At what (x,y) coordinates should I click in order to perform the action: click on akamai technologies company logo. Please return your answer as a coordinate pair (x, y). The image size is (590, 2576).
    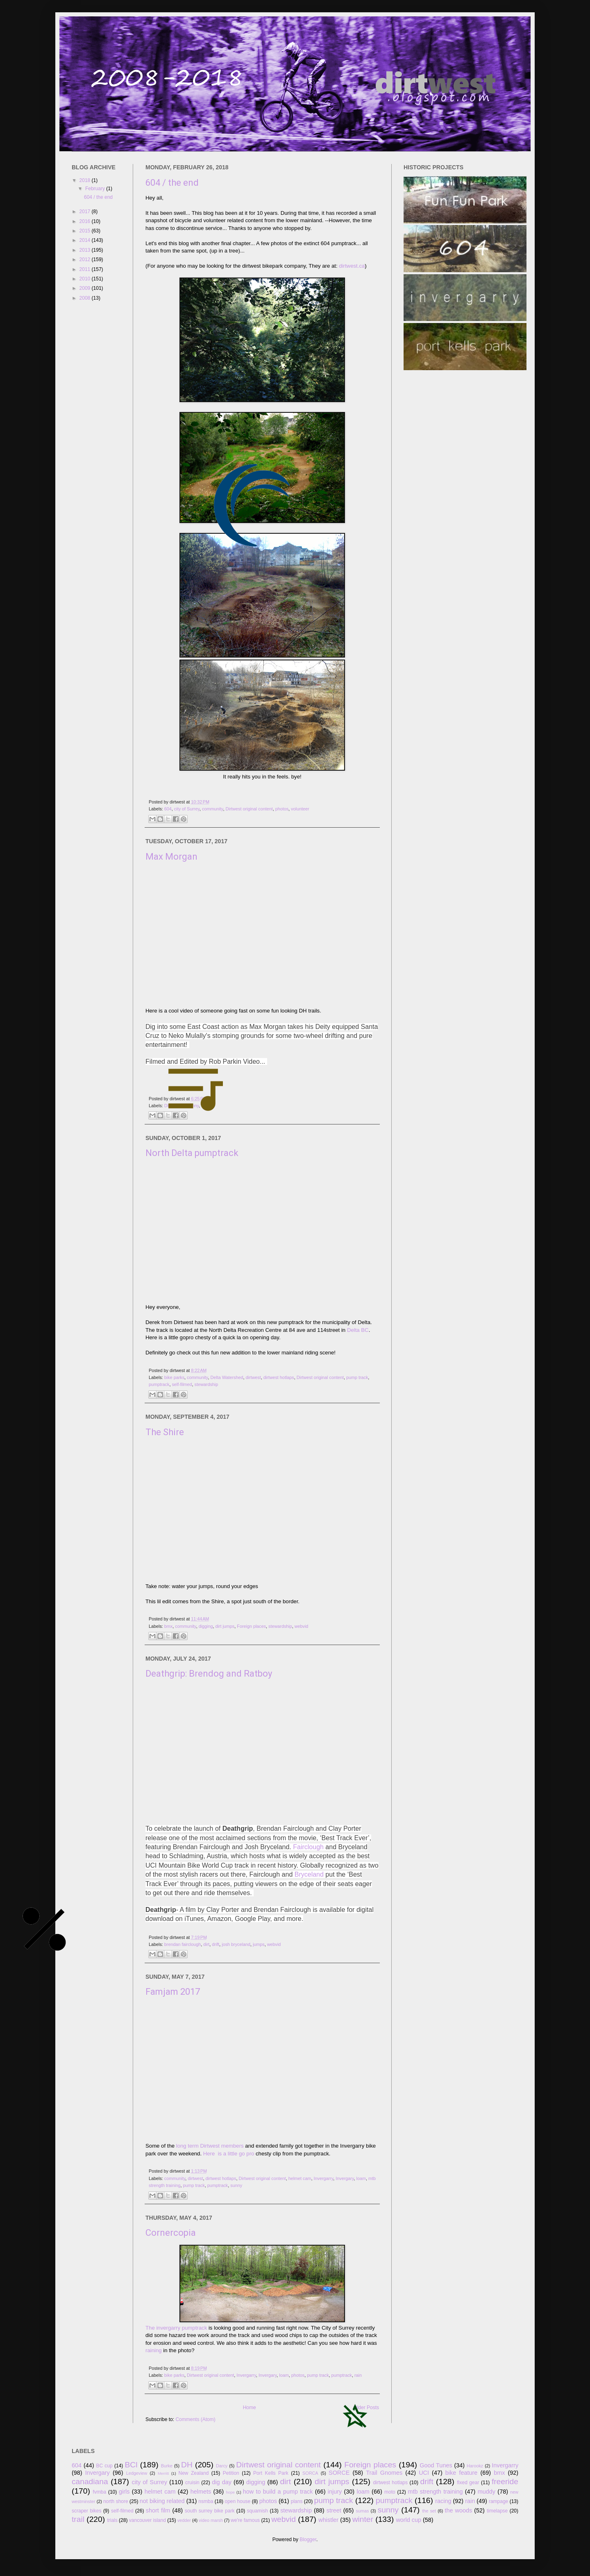
    Looking at the image, I should click on (252, 505).